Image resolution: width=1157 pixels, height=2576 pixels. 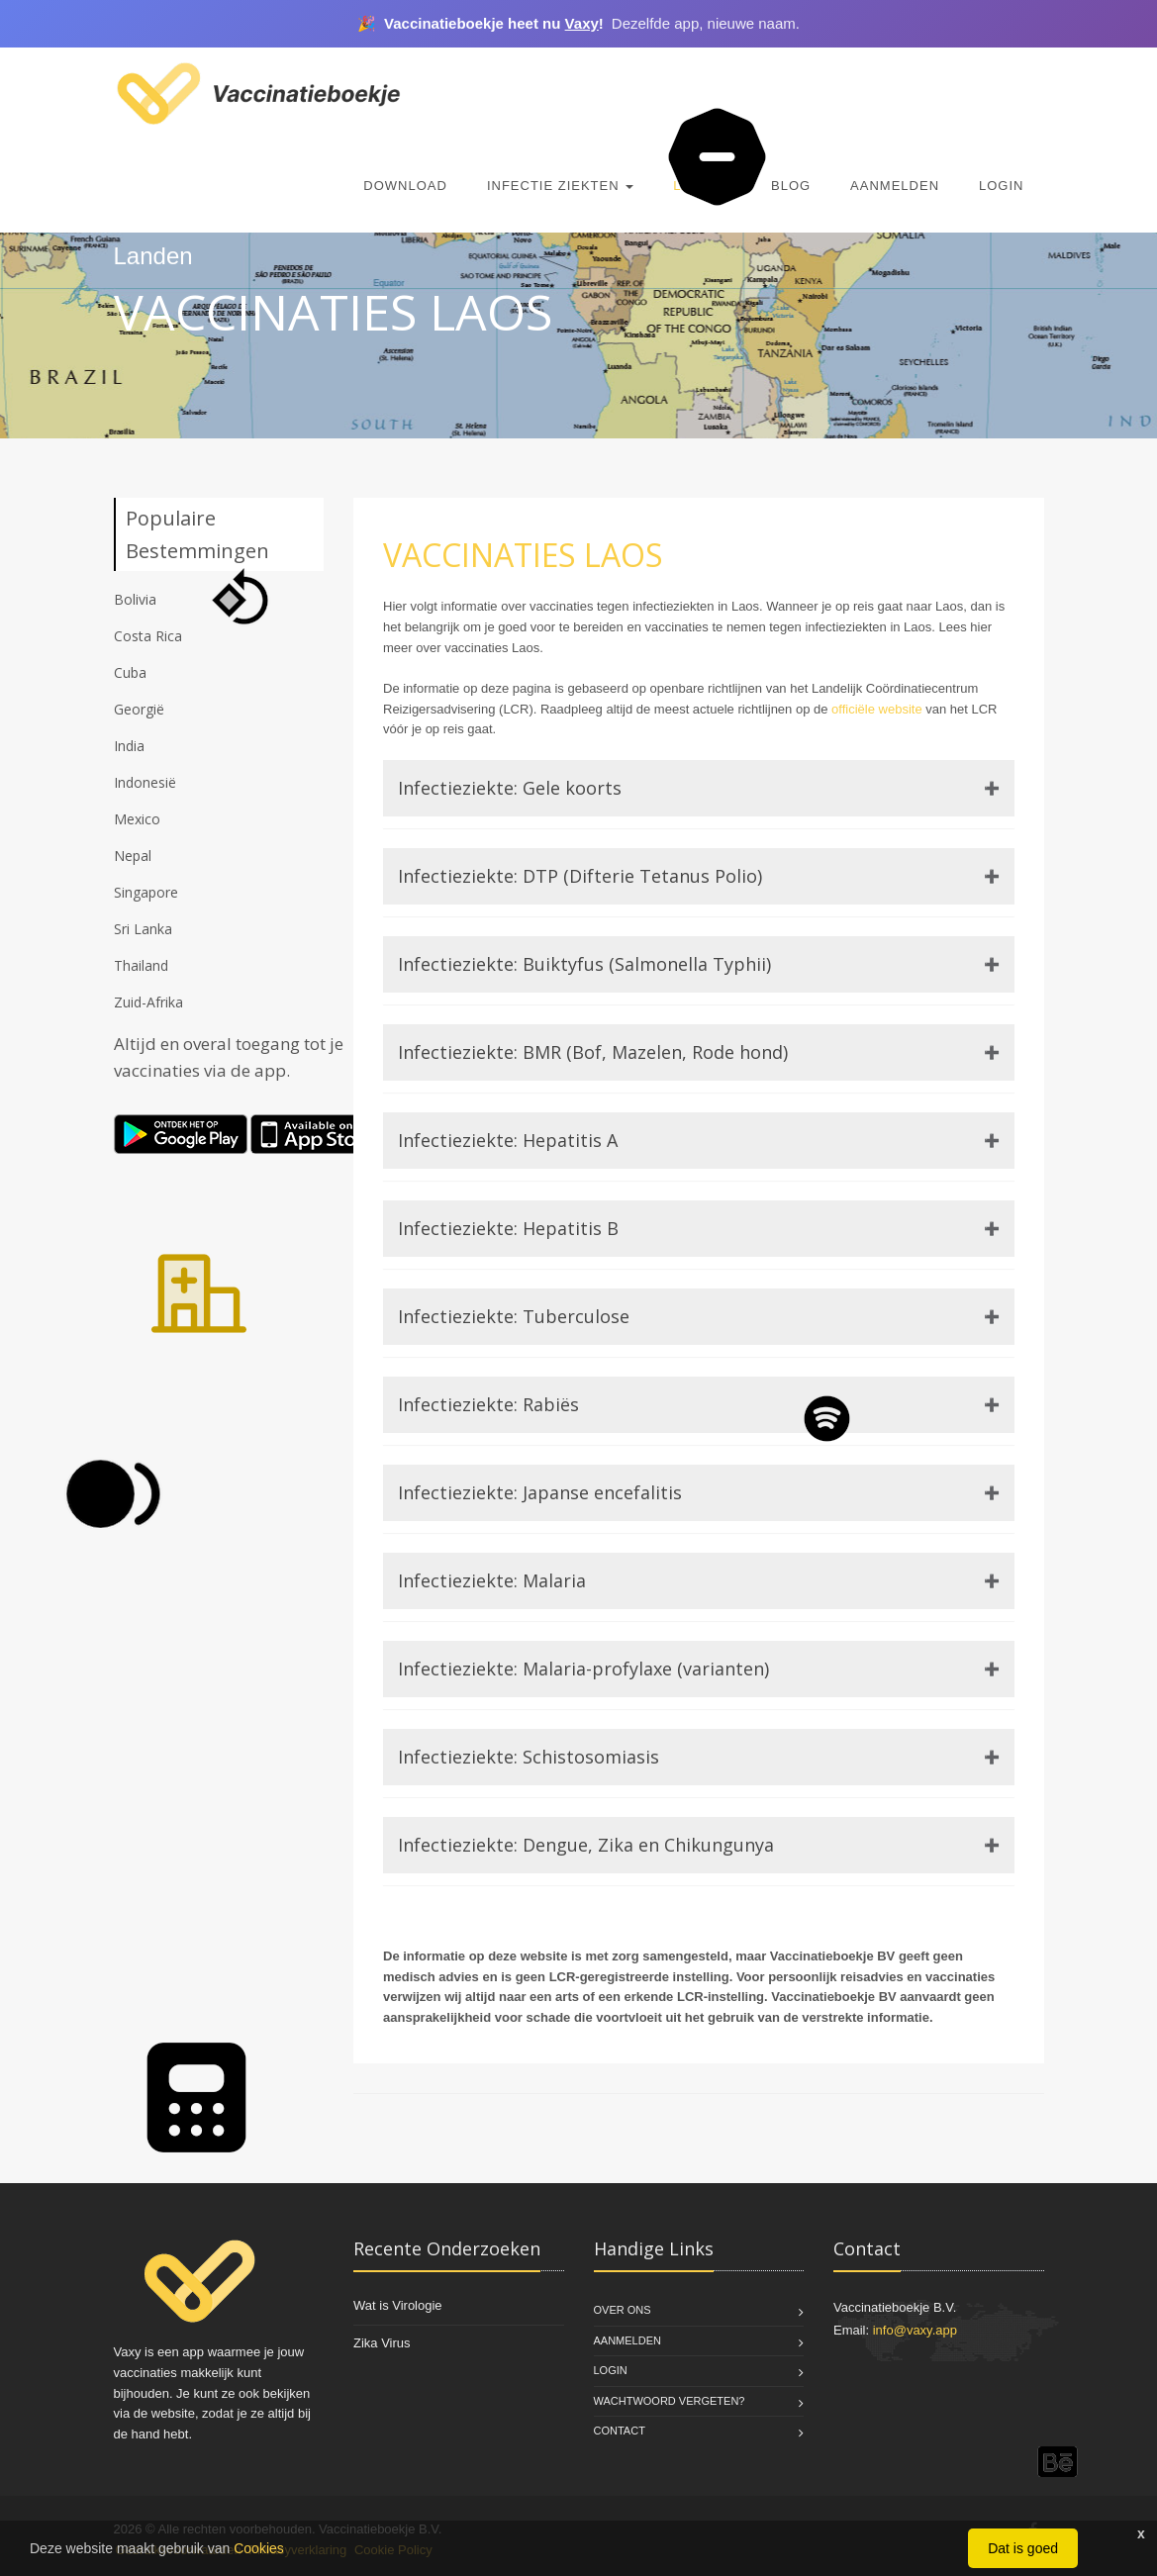 I want to click on remove or delete an item, so click(x=717, y=156).